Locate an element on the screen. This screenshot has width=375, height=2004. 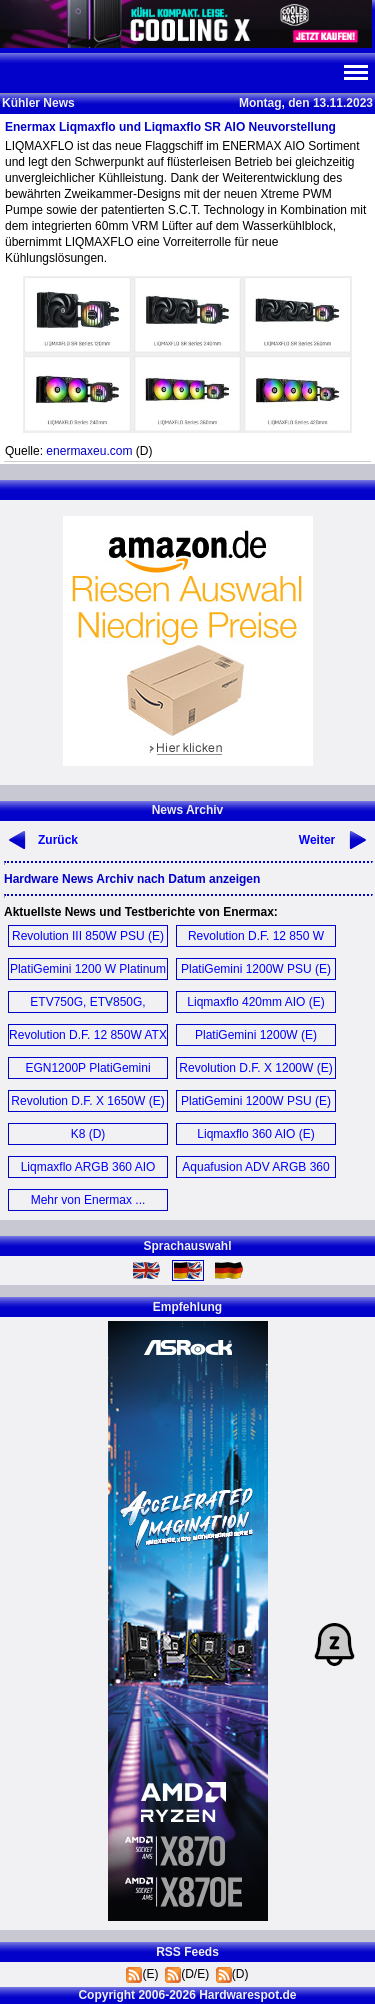
mute notifications while sleeping is located at coordinates (334, 1644).